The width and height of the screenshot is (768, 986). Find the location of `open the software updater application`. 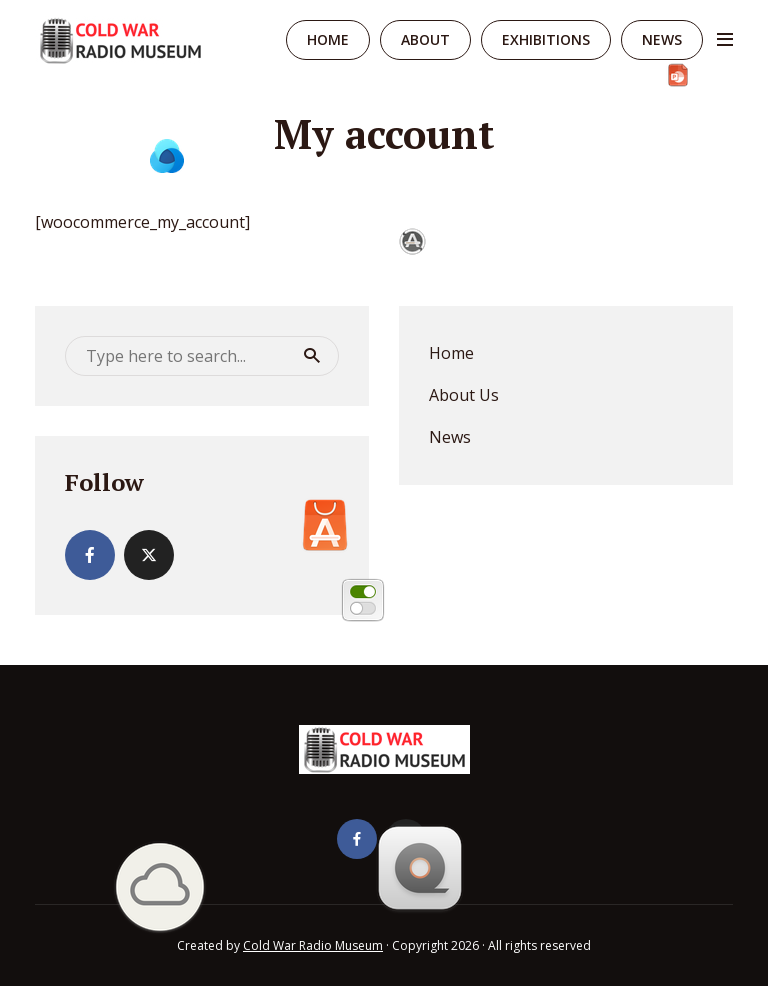

open the software updater application is located at coordinates (412, 241).